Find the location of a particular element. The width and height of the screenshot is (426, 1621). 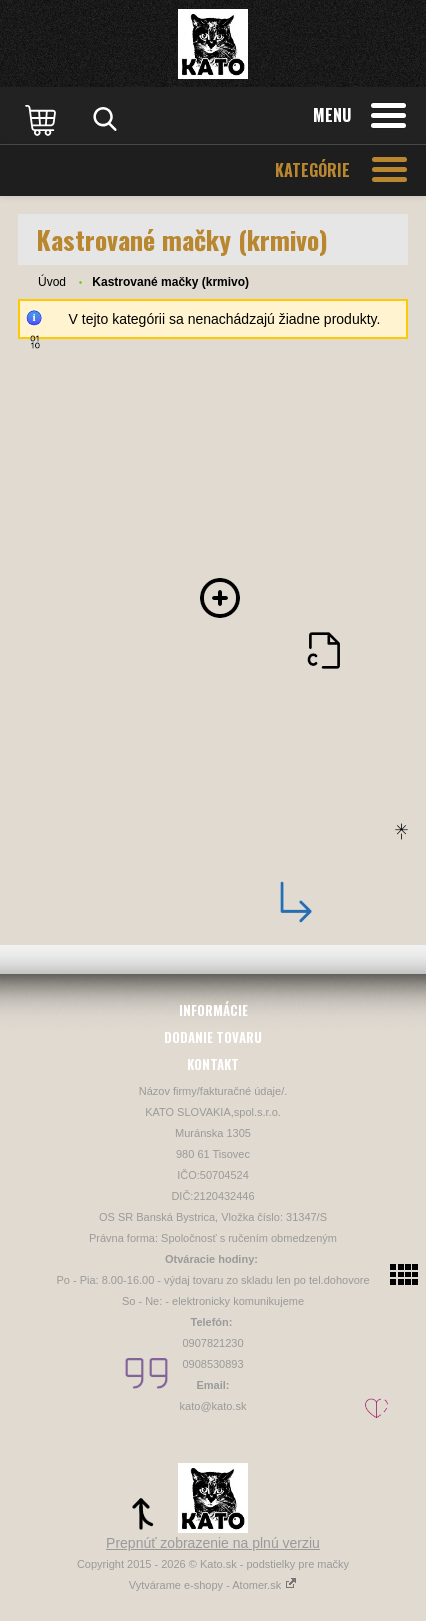

switch to comfortable grid view is located at coordinates (403, 1274).